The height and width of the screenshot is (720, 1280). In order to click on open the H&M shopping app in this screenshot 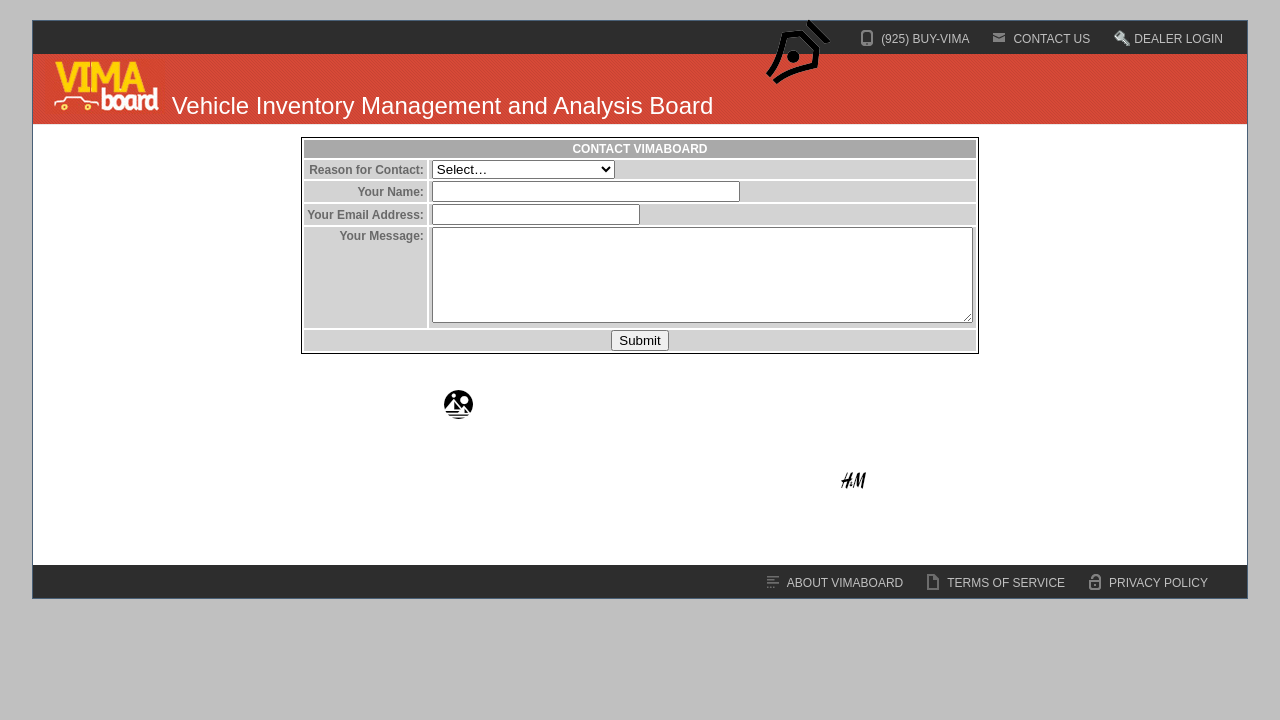, I will do `click(853, 480)`.